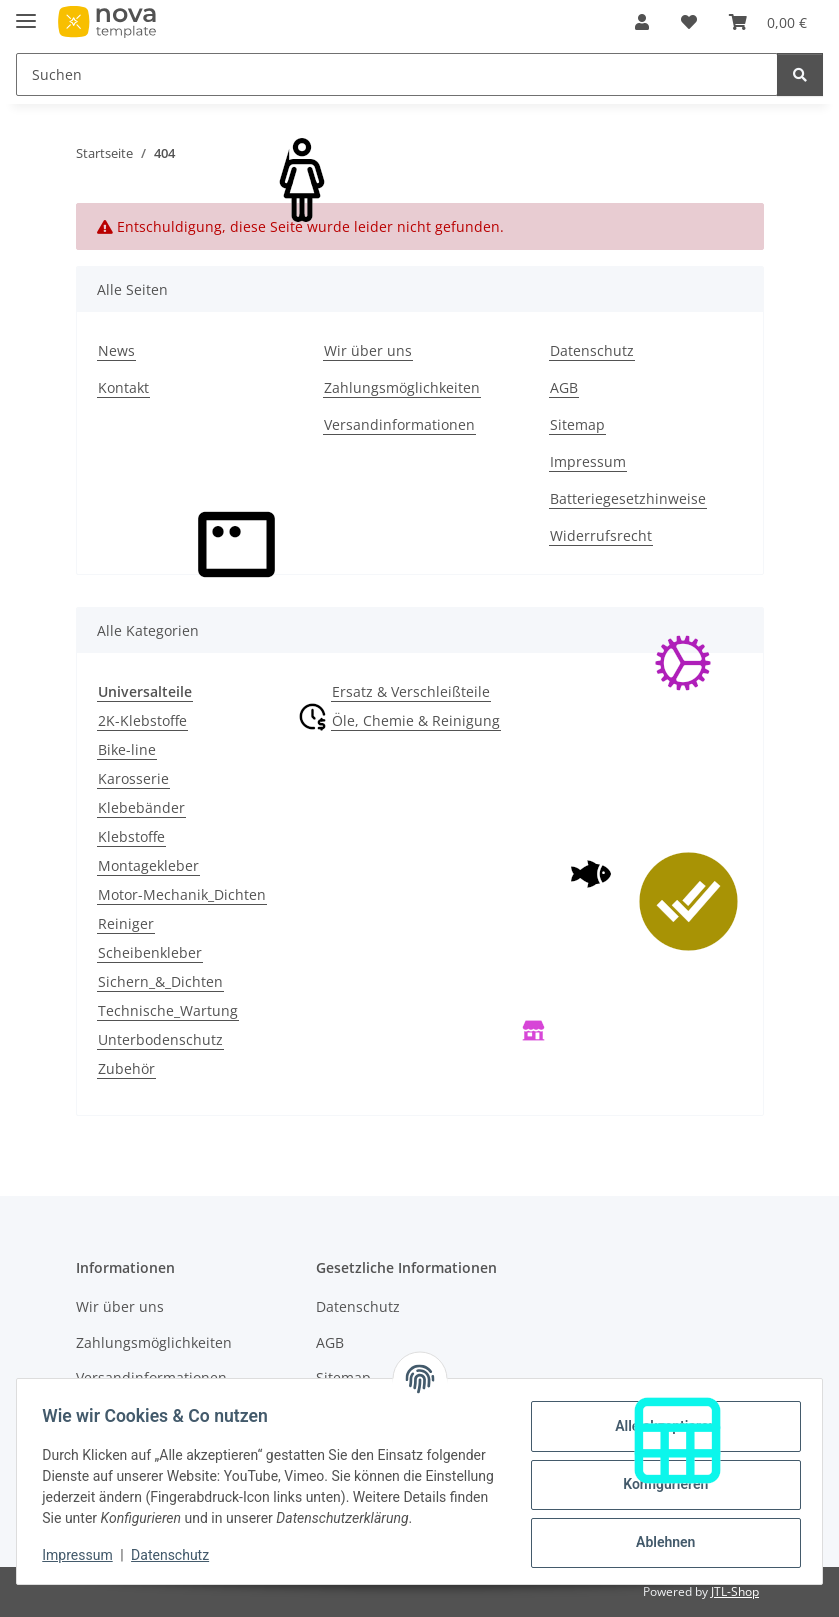 The image size is (839, 1617). Describe the element at coordinates (683, 663) in the screenshot. I see `access settings` at that location.